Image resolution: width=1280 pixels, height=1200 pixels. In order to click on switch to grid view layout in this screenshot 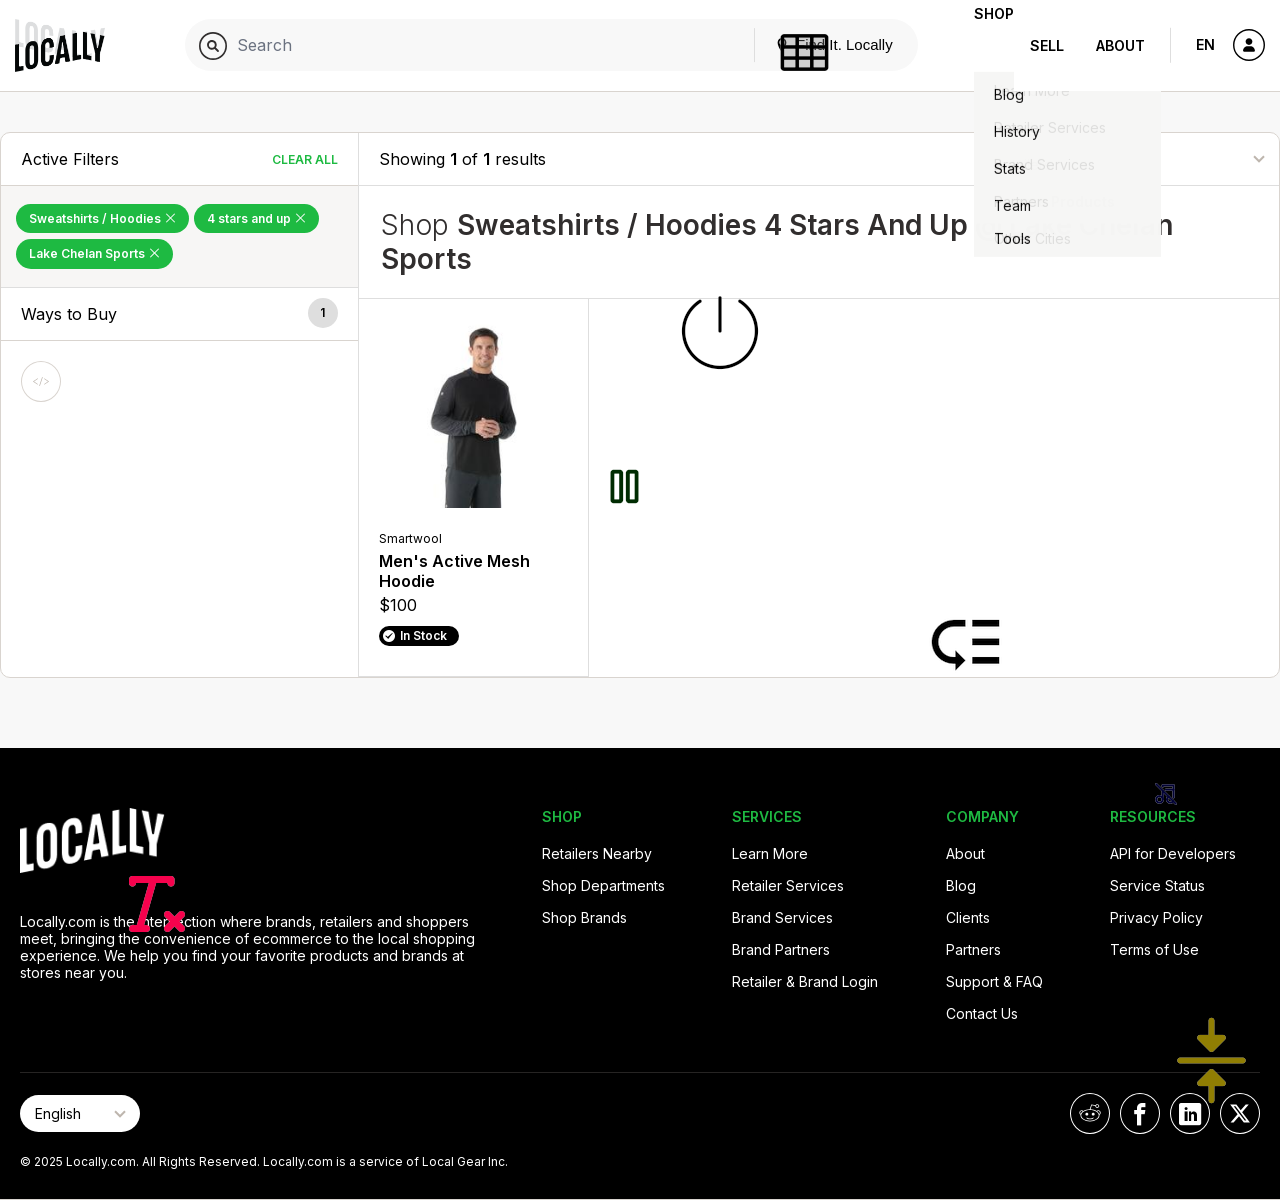, I will do `click(804, 52)`.